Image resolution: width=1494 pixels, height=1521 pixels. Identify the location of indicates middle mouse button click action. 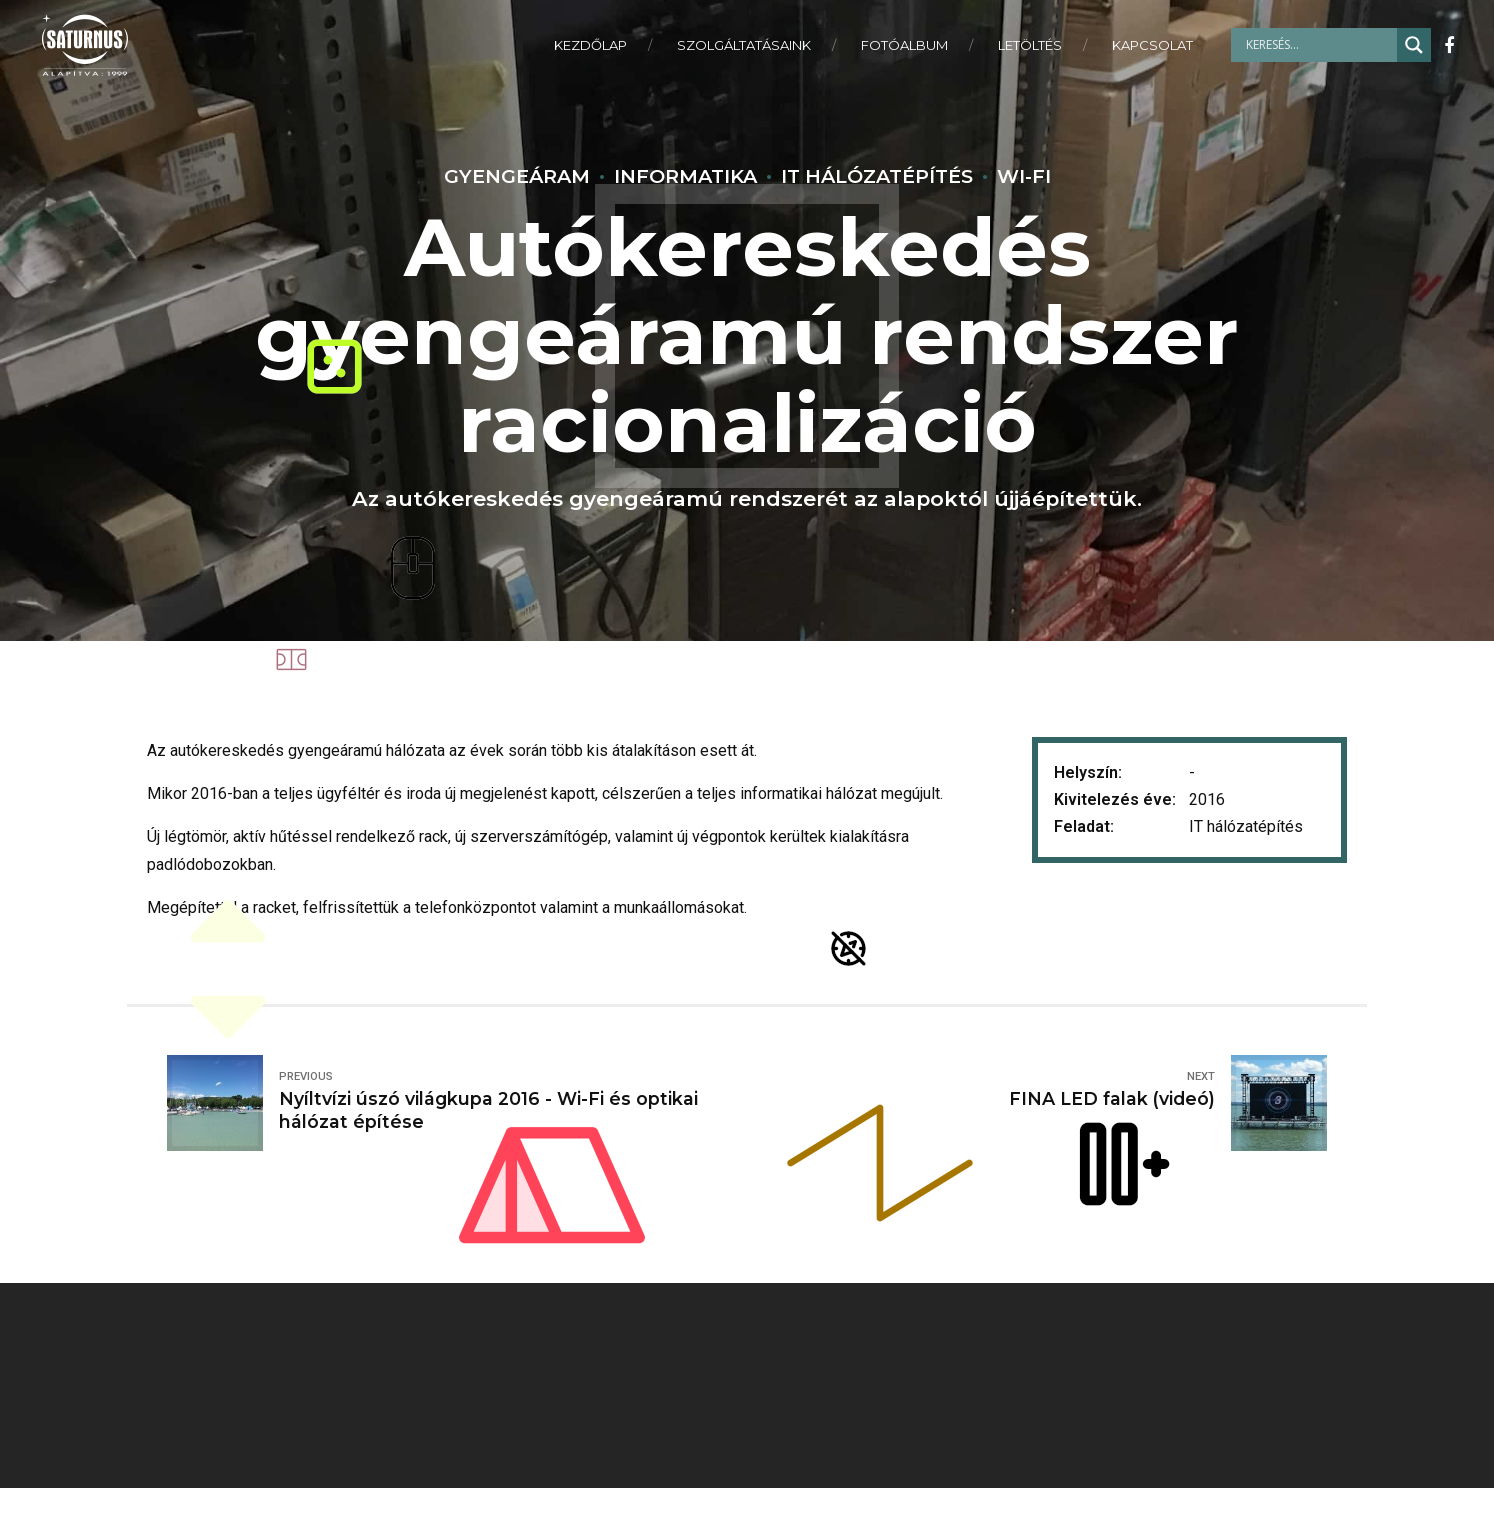
(413, 568).